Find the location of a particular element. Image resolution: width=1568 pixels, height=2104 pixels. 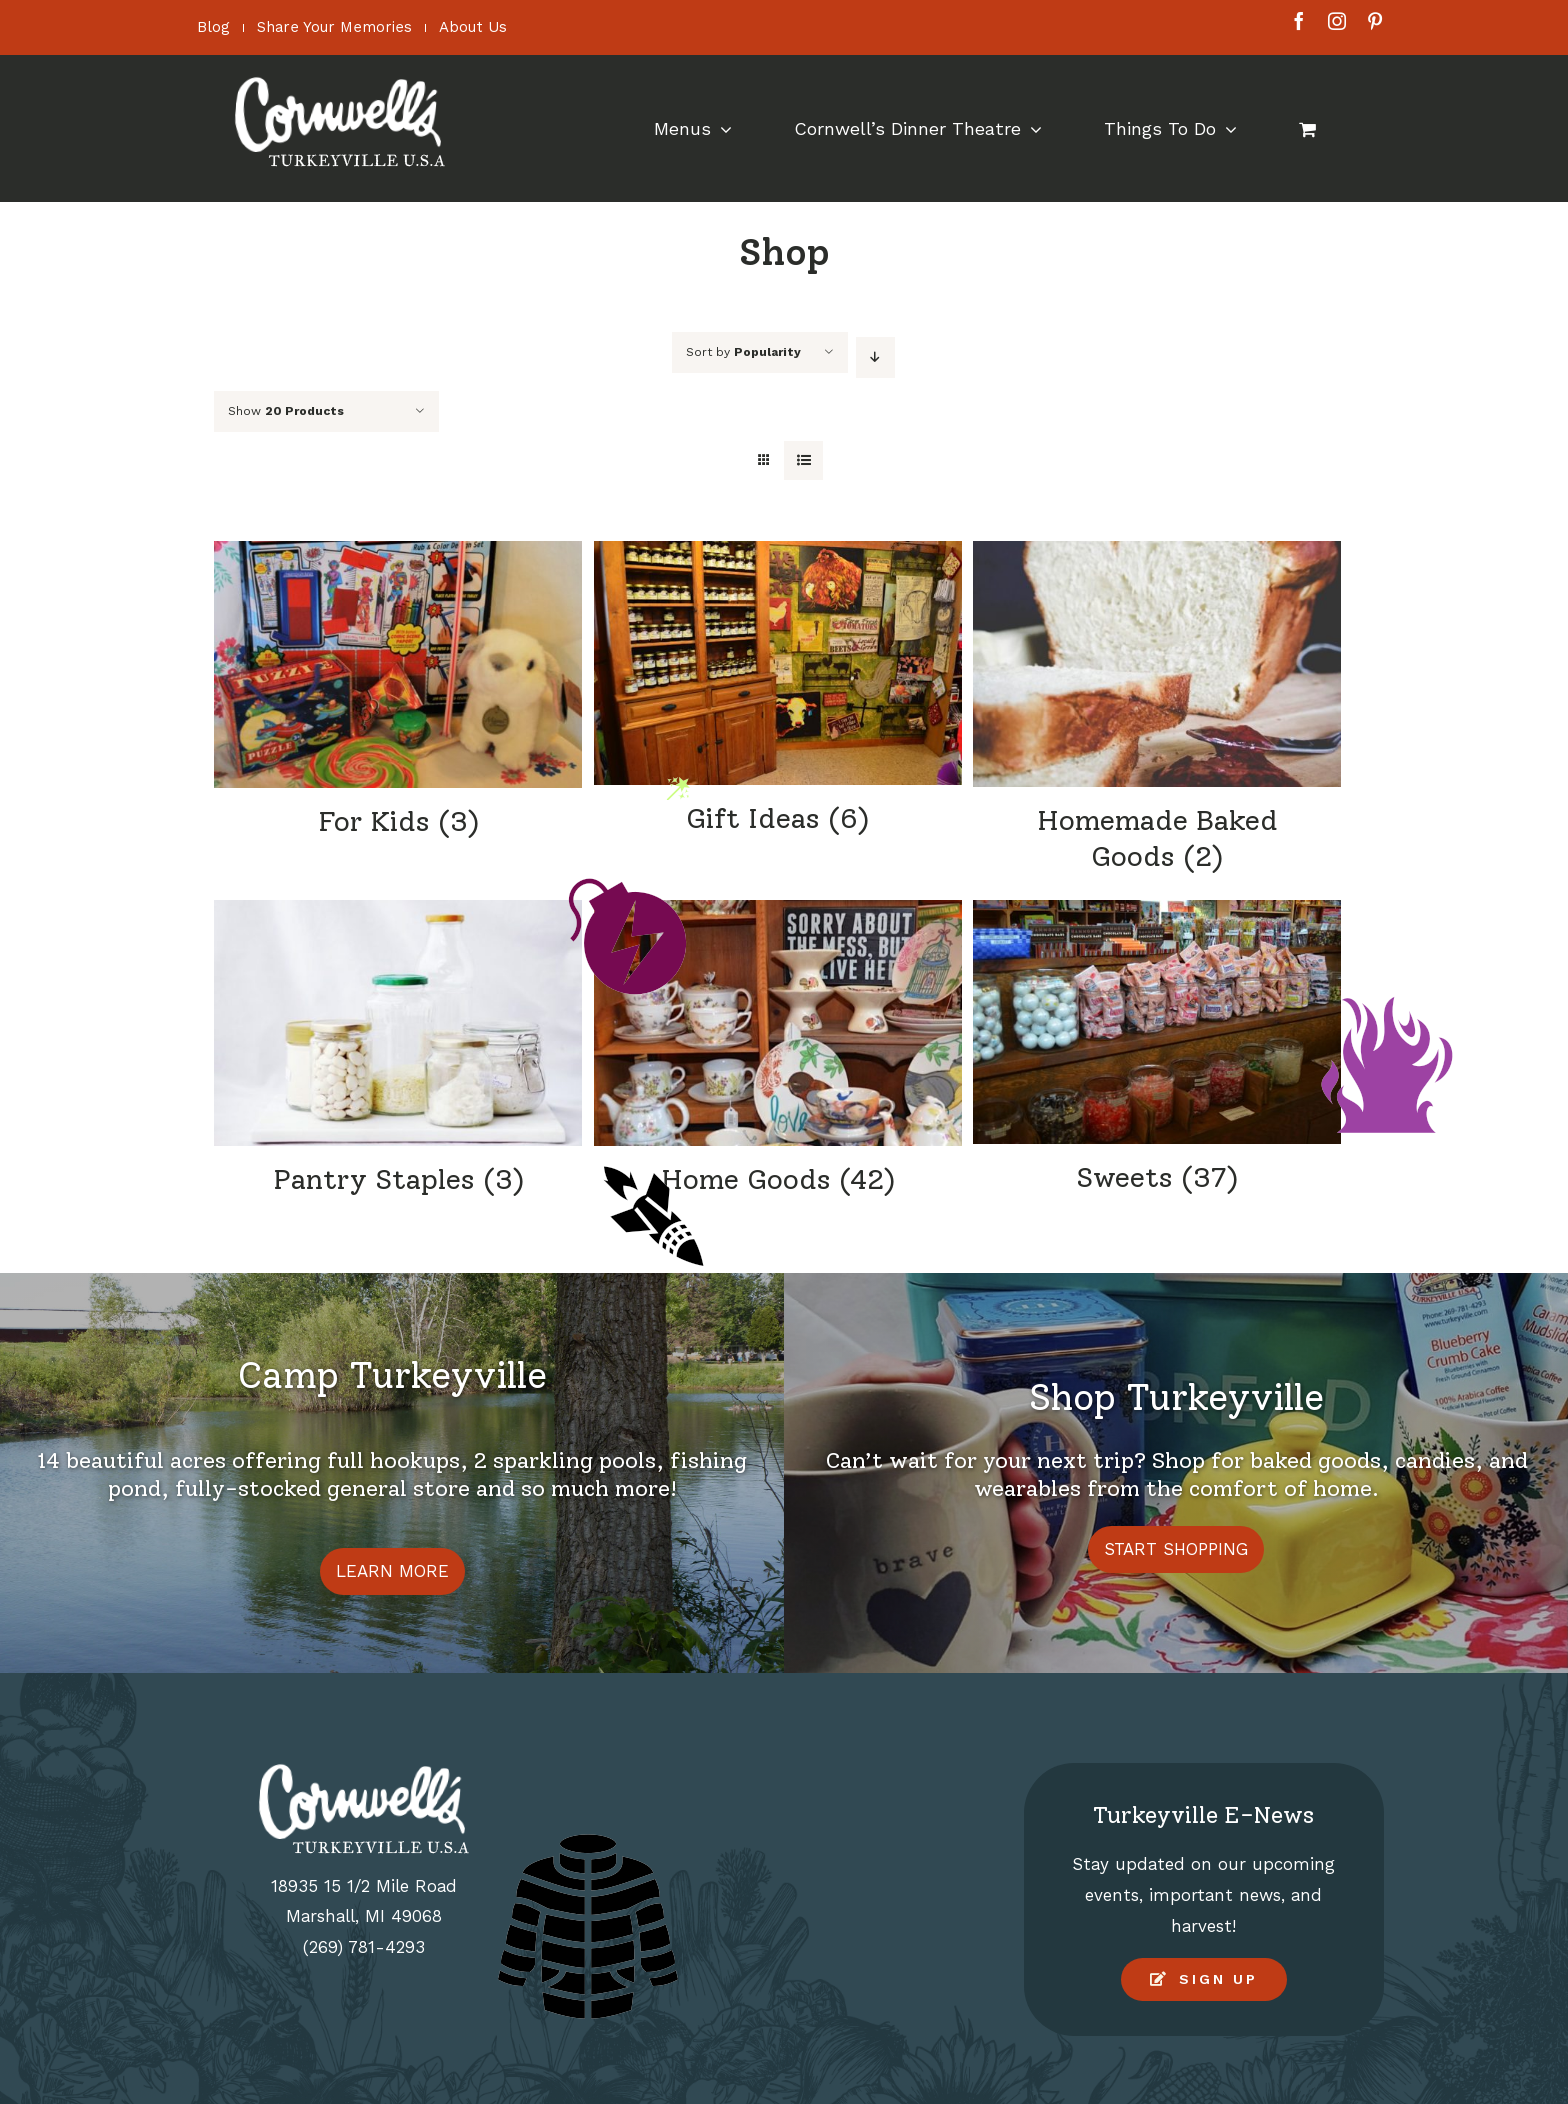

activate an explosive or power attack ability is located at coordinates (627, 936).